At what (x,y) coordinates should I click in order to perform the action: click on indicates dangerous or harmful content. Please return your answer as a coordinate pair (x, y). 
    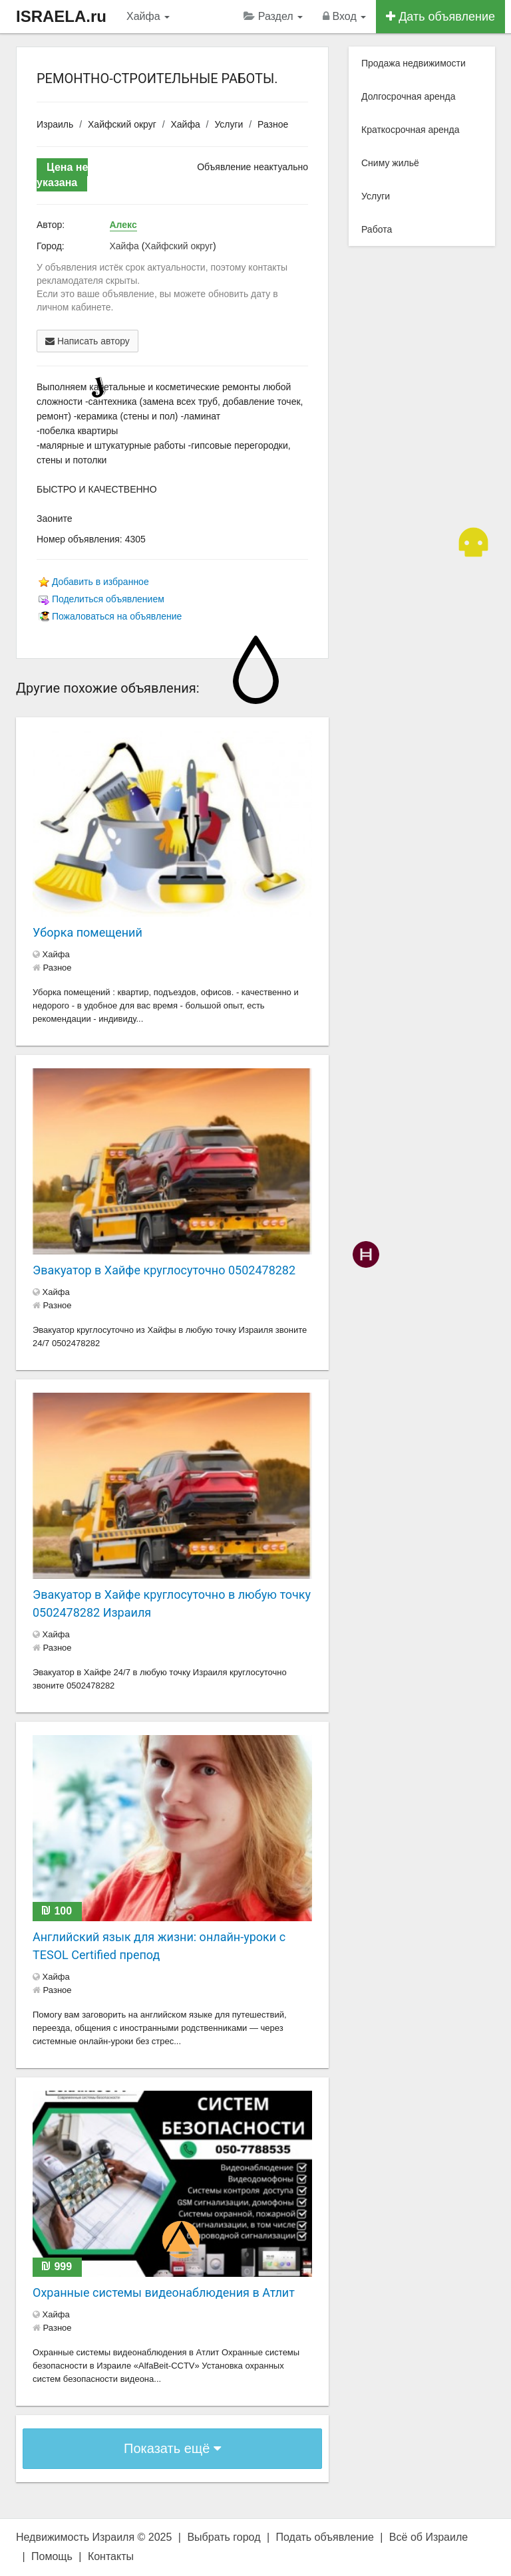
    Looking at the image, I should click on (473, 542).